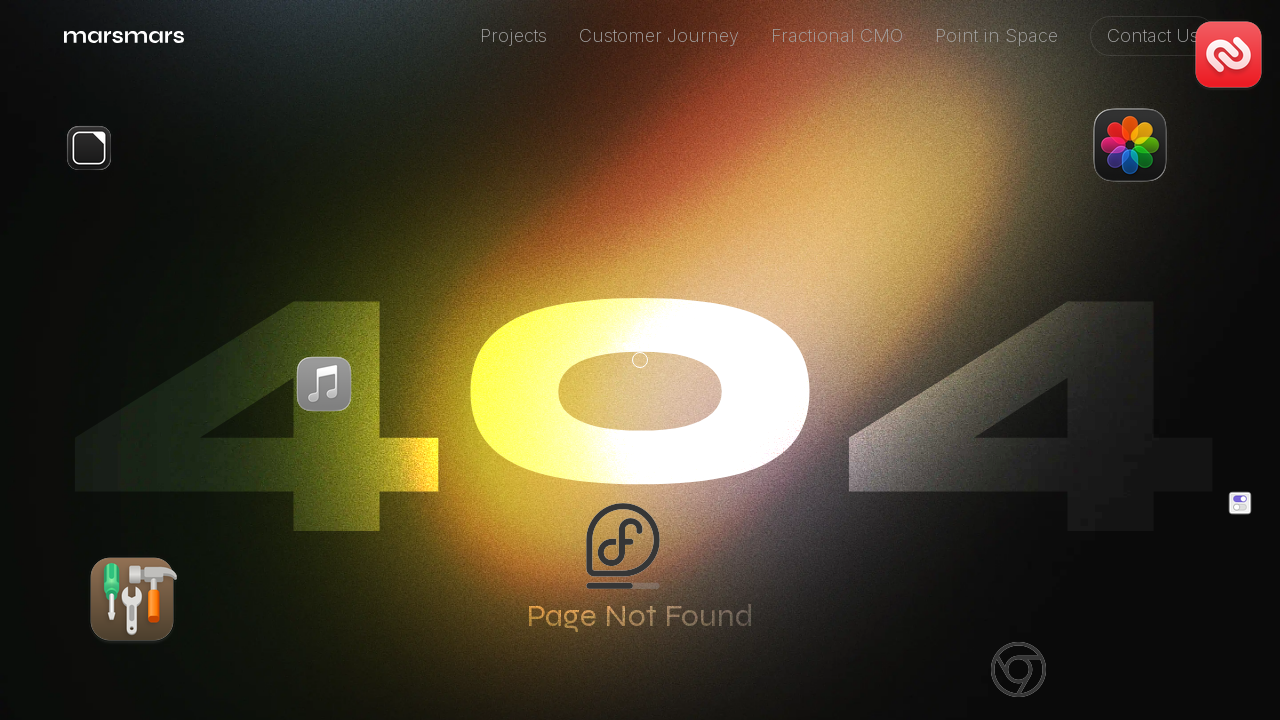 The image size is (1280, 720). Describe the element at coordinates (89, 148) in the screenshot. I see `open LibreOffice application` at that location.